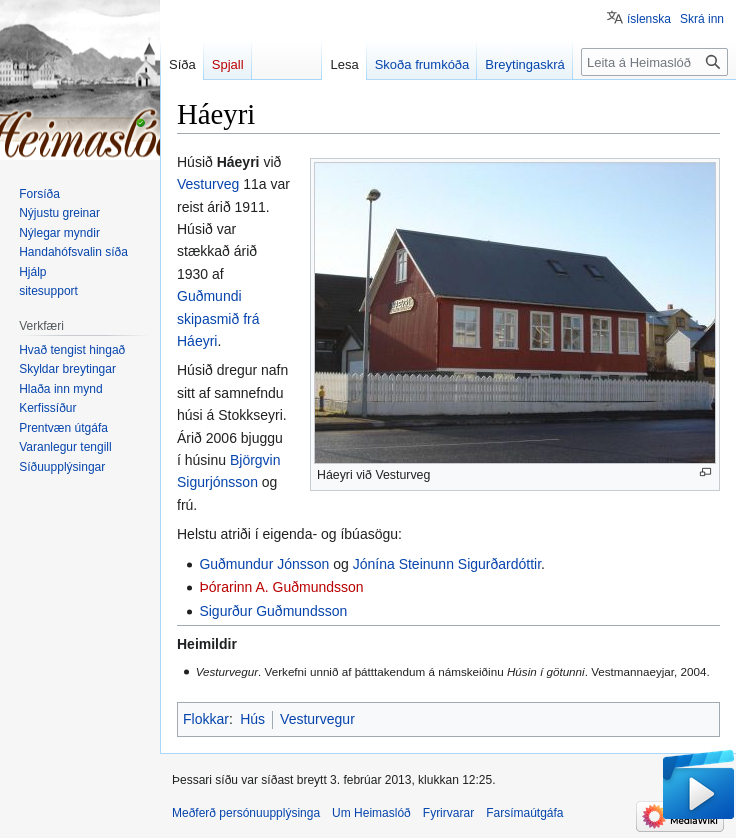 The width and height of the screenshot is (736, 838). Describe the element at coordinates (136, 118) in the screenshot. I see `indicates a successfully completed action` at that location.